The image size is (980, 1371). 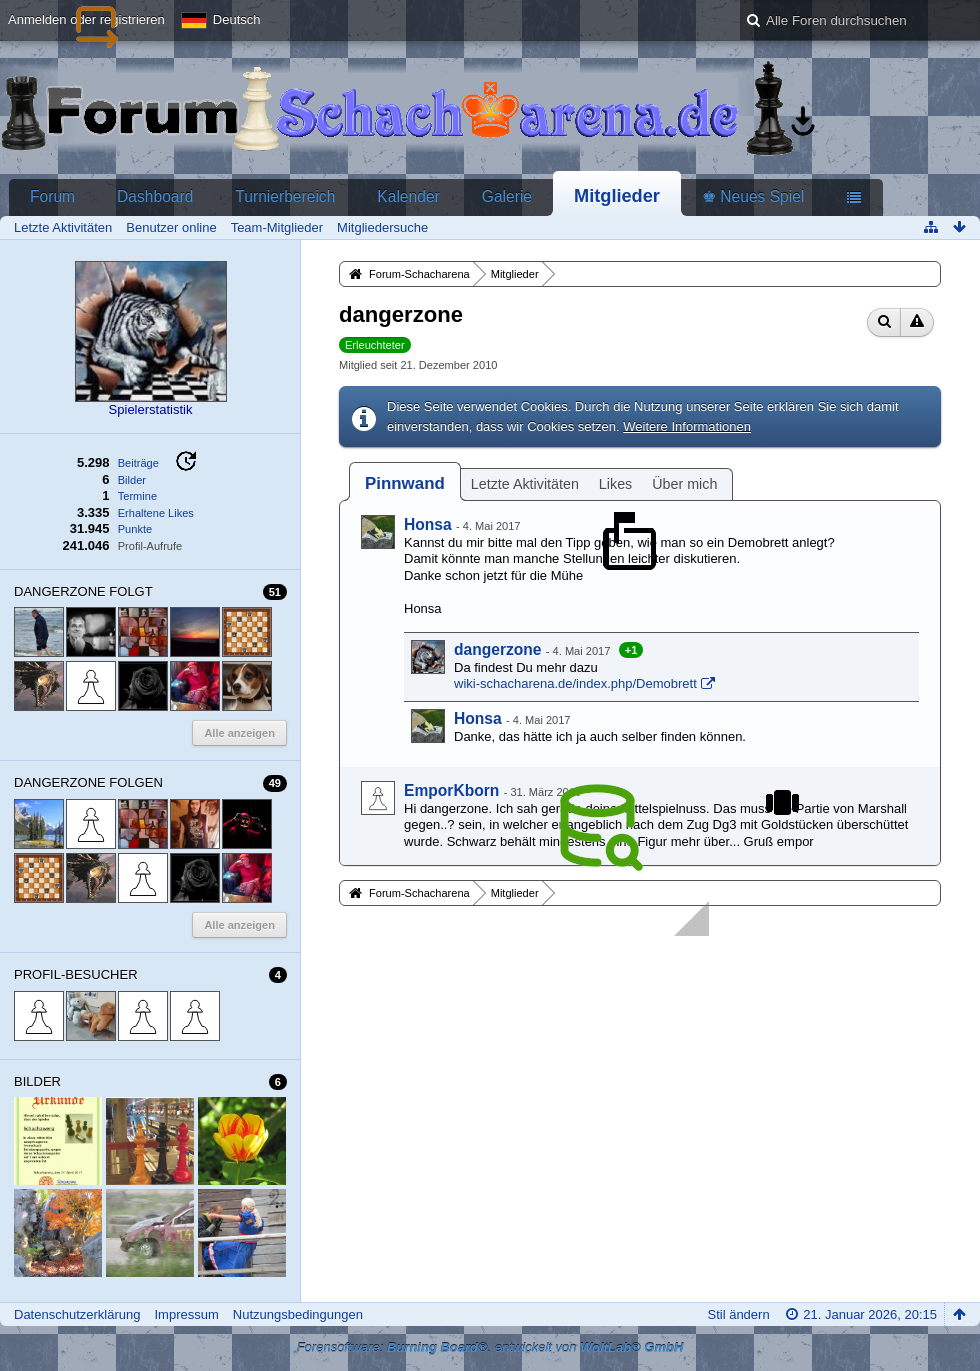 What do you see at coordinates (96, 26) in the screenshot?
I see `auto-fit content to the right edge` at bounding box center [96, 26].